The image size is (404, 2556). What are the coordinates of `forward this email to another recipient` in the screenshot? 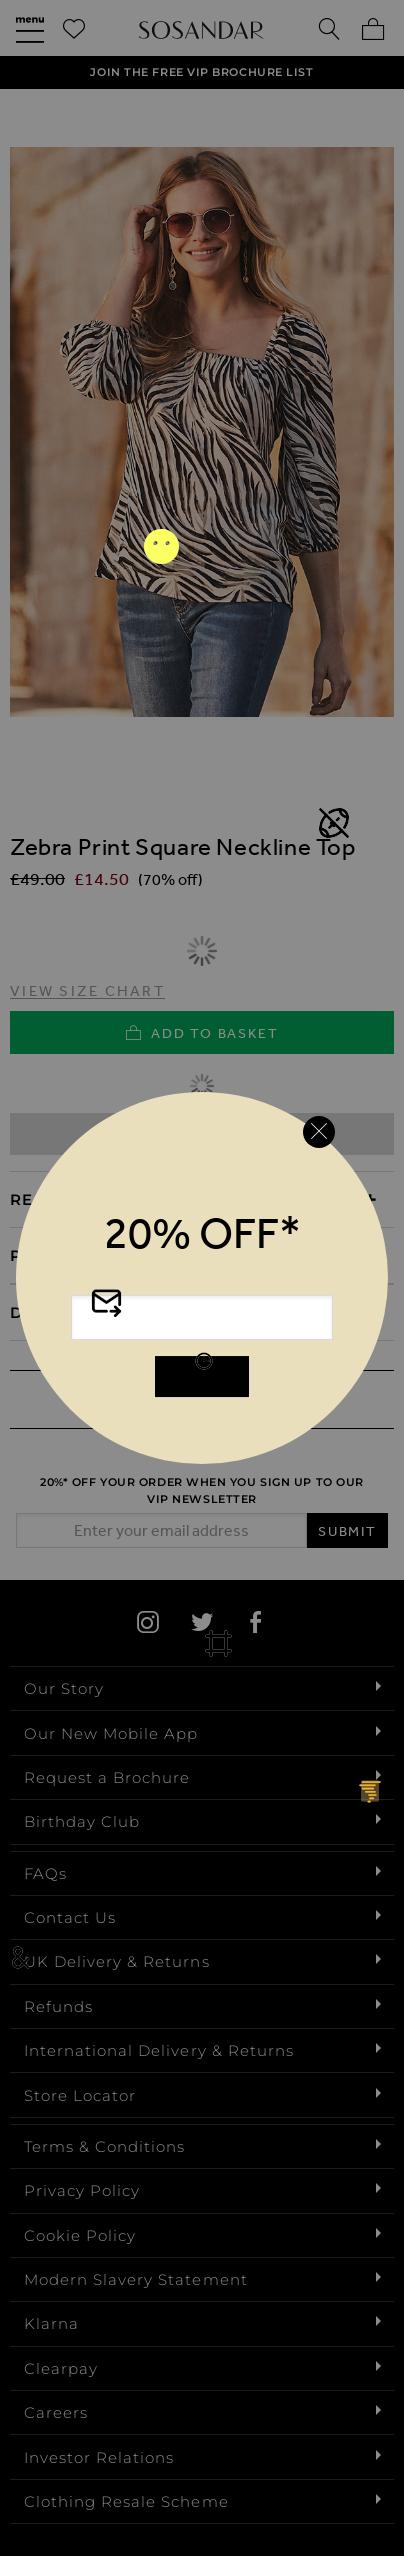 It's located at (106, 1302).